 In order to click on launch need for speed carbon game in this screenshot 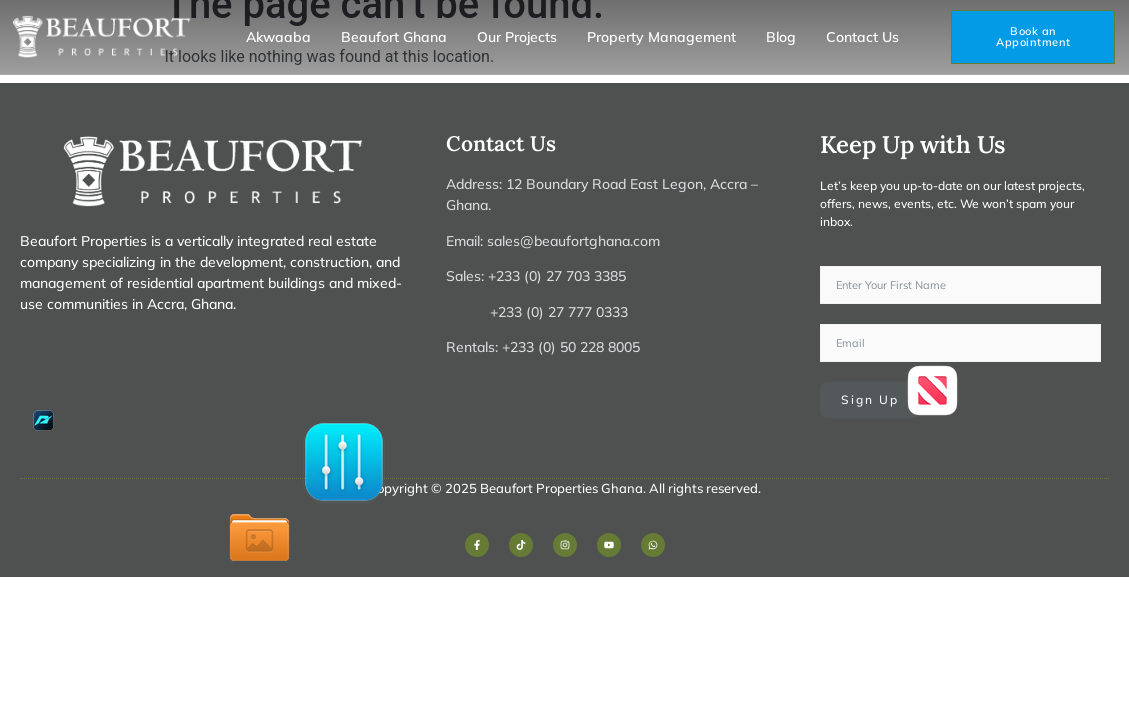, I will do `click(43, 420)`.